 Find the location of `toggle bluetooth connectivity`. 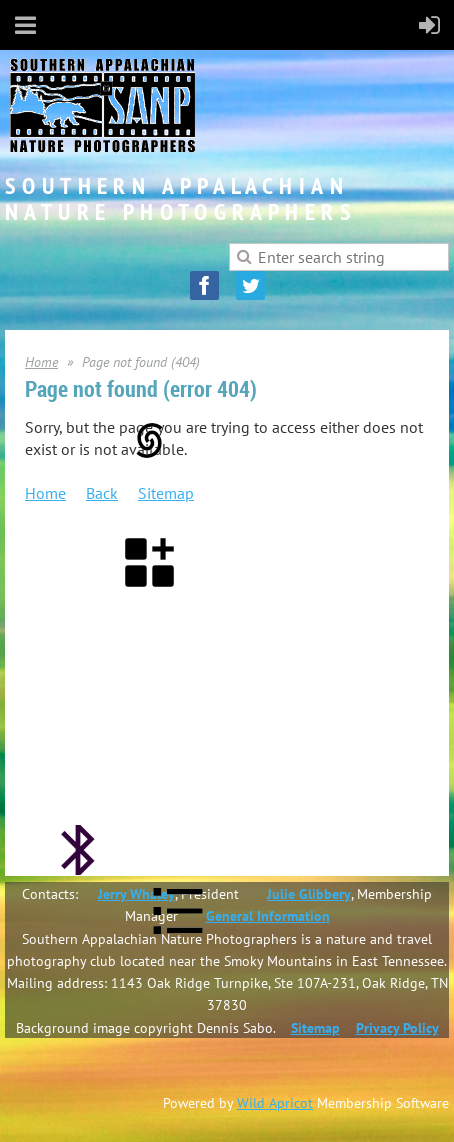

toggle bluetooth connectivity is located at coordinates (78, 850).